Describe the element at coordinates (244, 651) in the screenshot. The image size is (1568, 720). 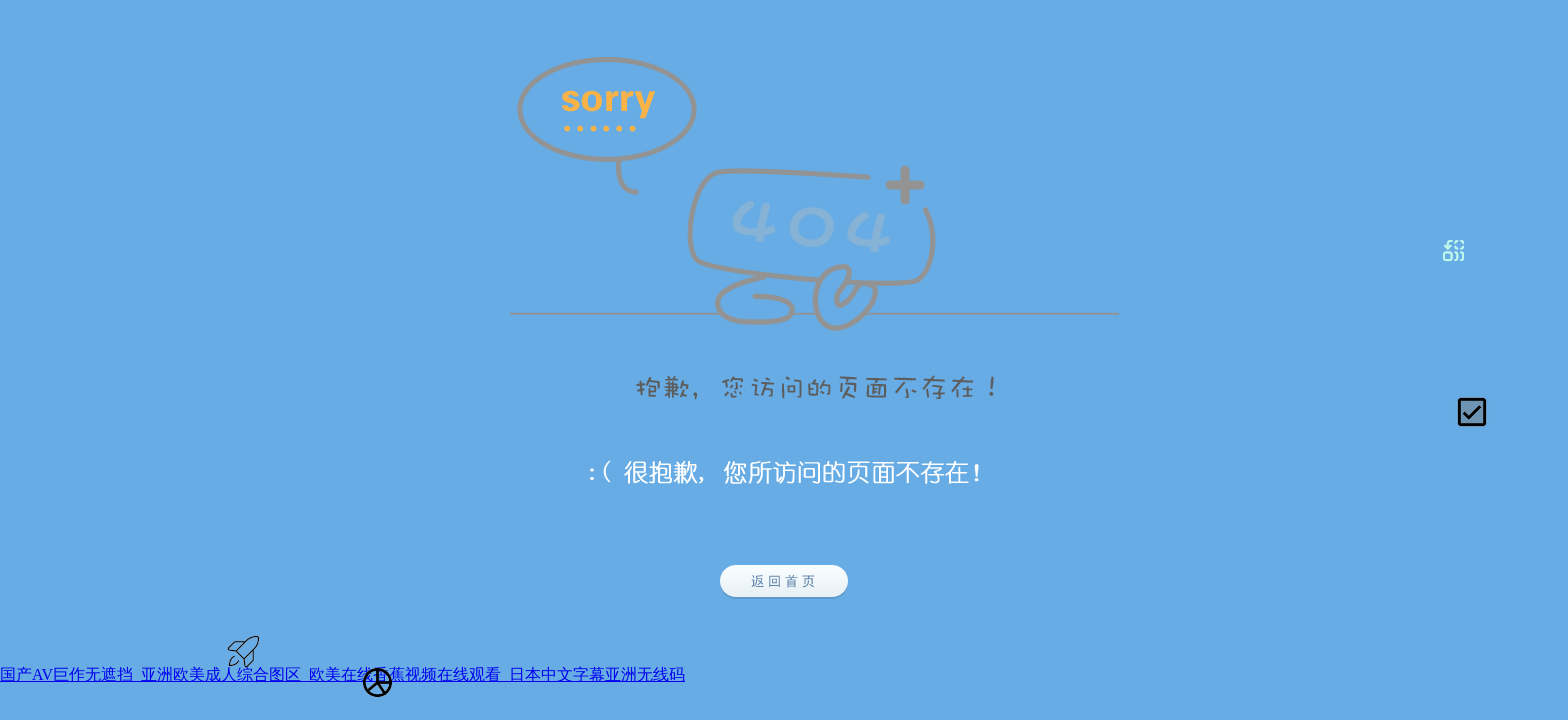
I see `launch or deploy a project` at that location.